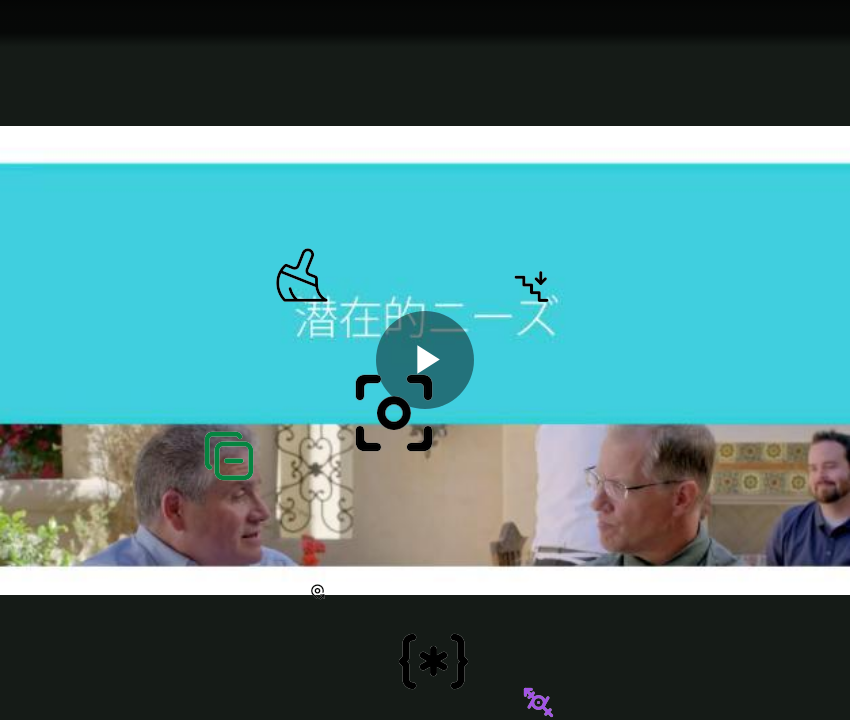 The width and height of the screenshot is (850, 720). Describe the element at coordinates (317, 591) in the screenshot. I see `share a location with others` at that location.